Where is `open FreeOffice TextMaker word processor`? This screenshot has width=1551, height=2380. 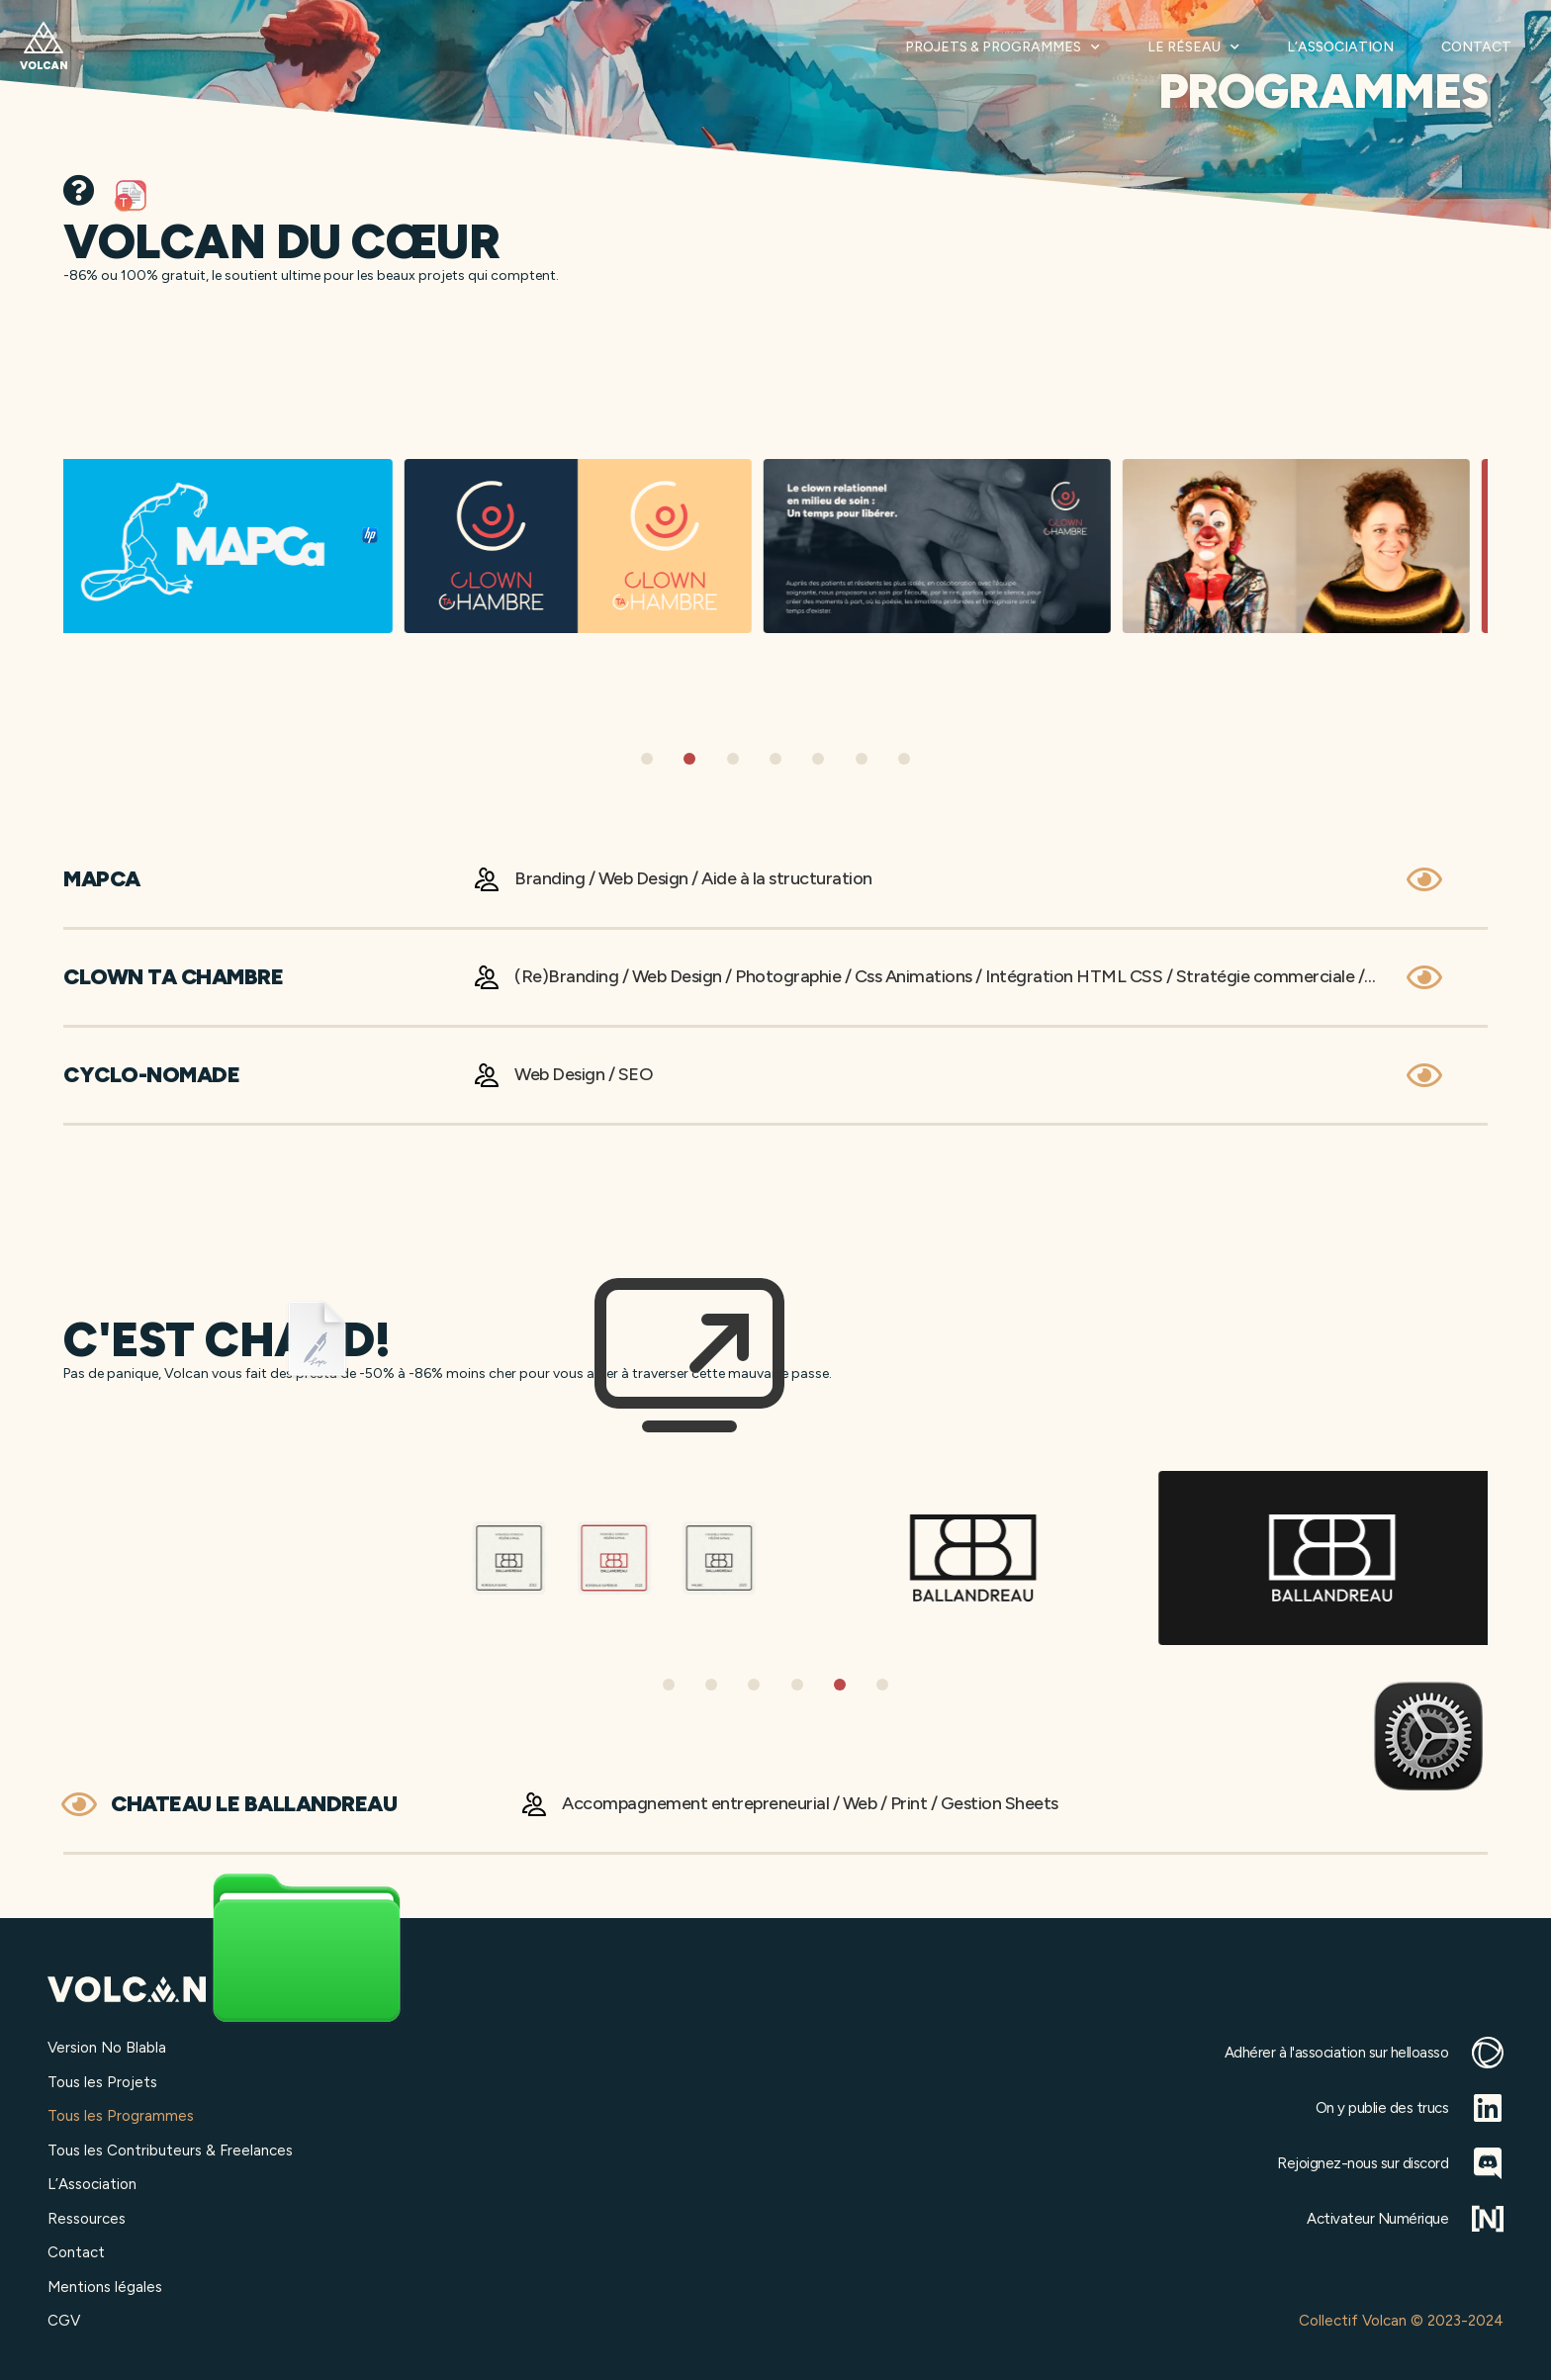 open FreeOffice TextMaker word processor is located at coordinates (131, 195).